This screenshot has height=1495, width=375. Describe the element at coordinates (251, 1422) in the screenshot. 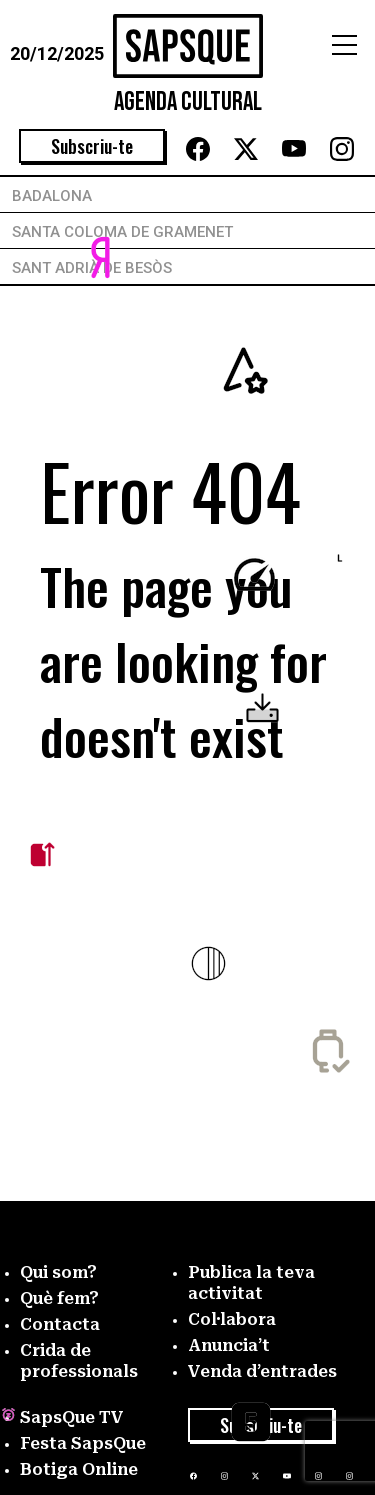

I see `indicates step 5 in a numbered sequence` at that location.